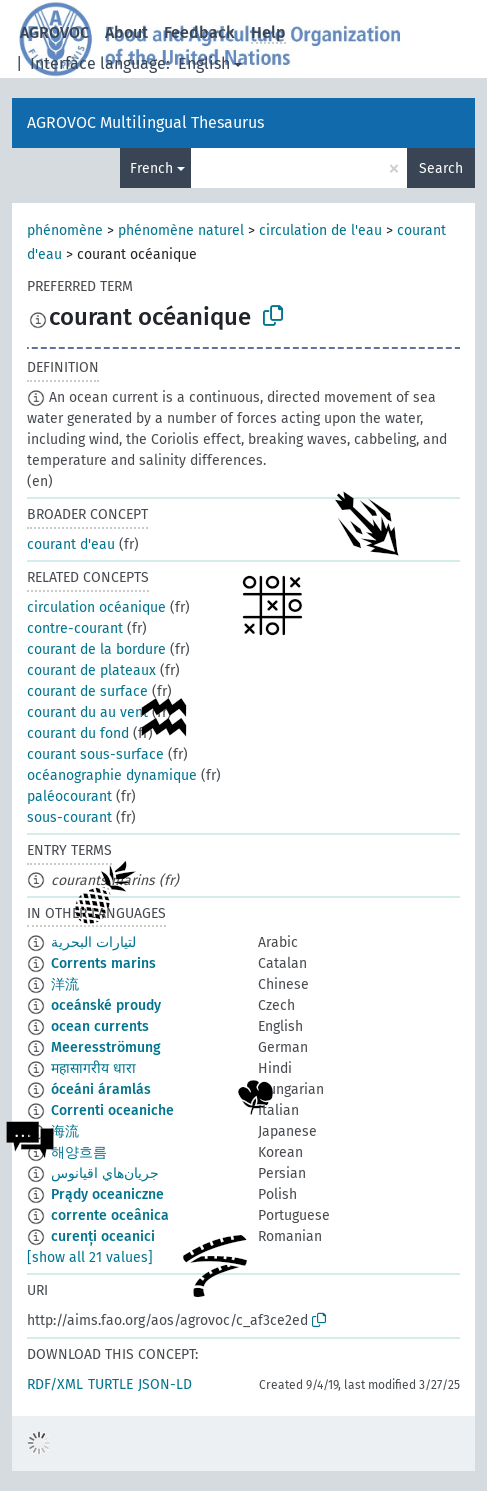 Image resolution: width=487 pixels, height=1491 pixels. What do you see at coordinates (272, 605) in the screenshot?
I see `play tic-tac-toe game` at bounding box center [272, 605].